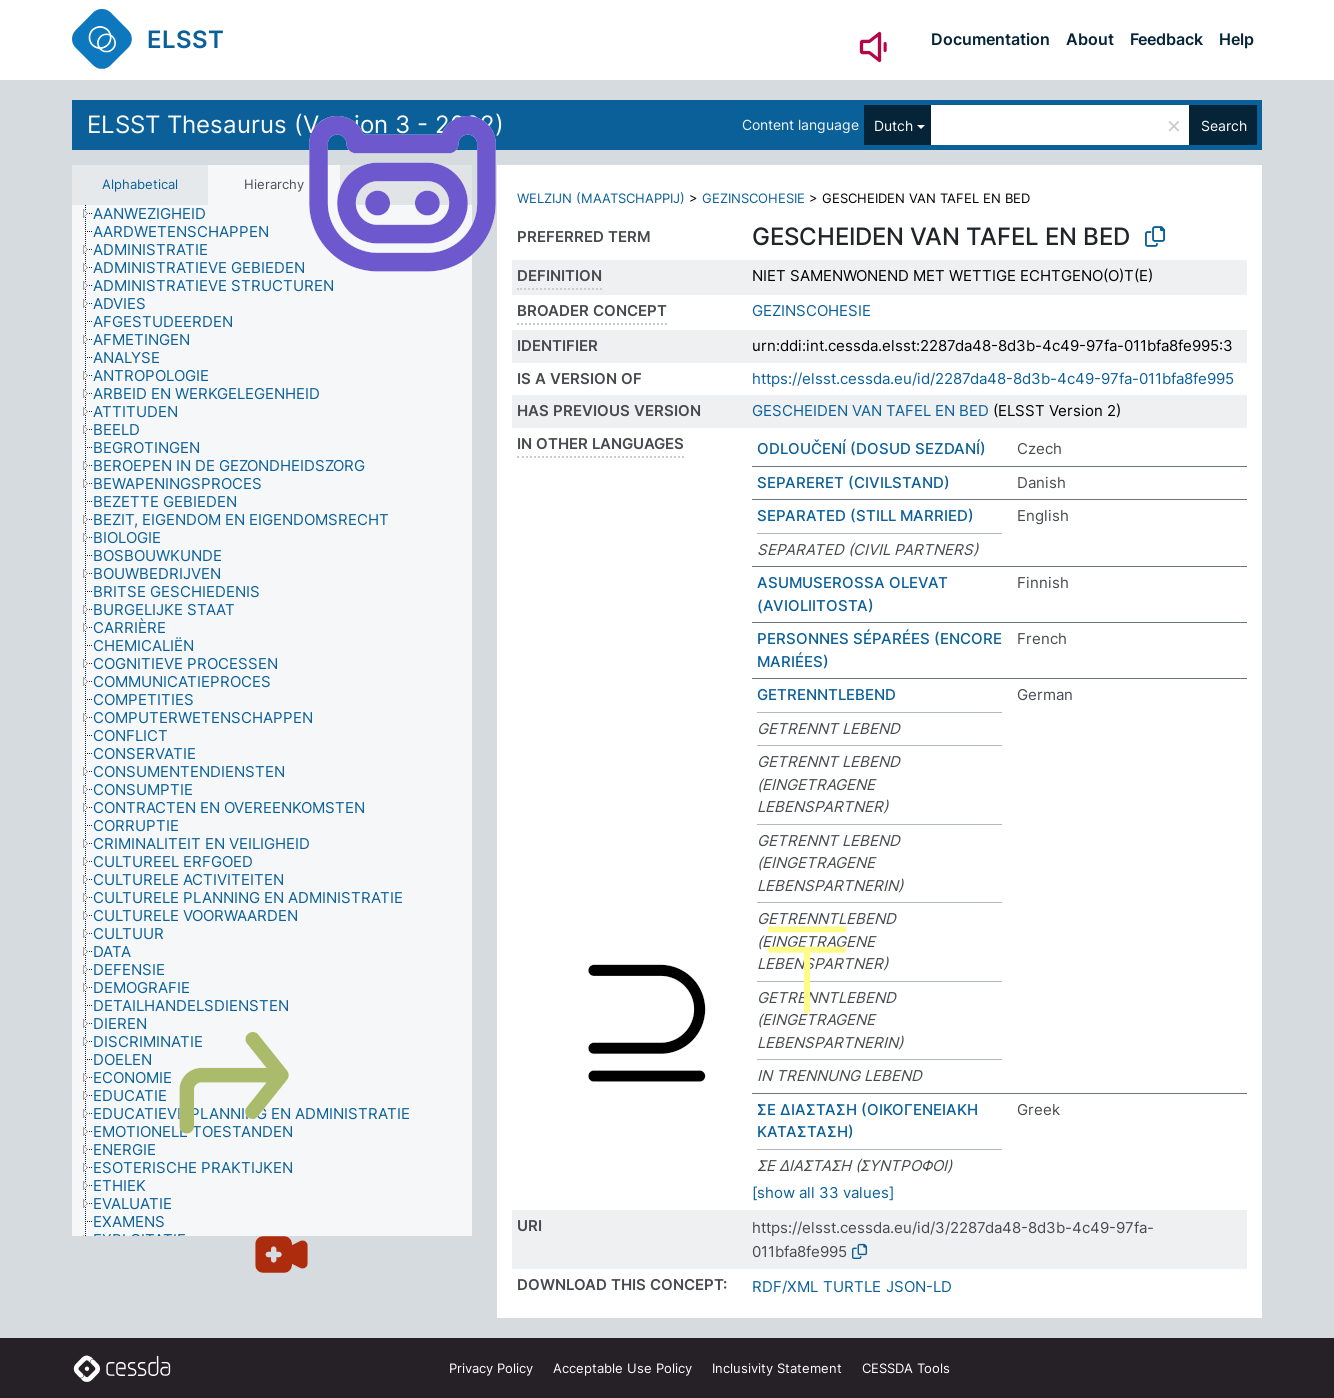 The image size is (1334, 1398). Describe the element at coordinates (230, 1082) in the screenshot. I see `share content or forward to another user` at that location.